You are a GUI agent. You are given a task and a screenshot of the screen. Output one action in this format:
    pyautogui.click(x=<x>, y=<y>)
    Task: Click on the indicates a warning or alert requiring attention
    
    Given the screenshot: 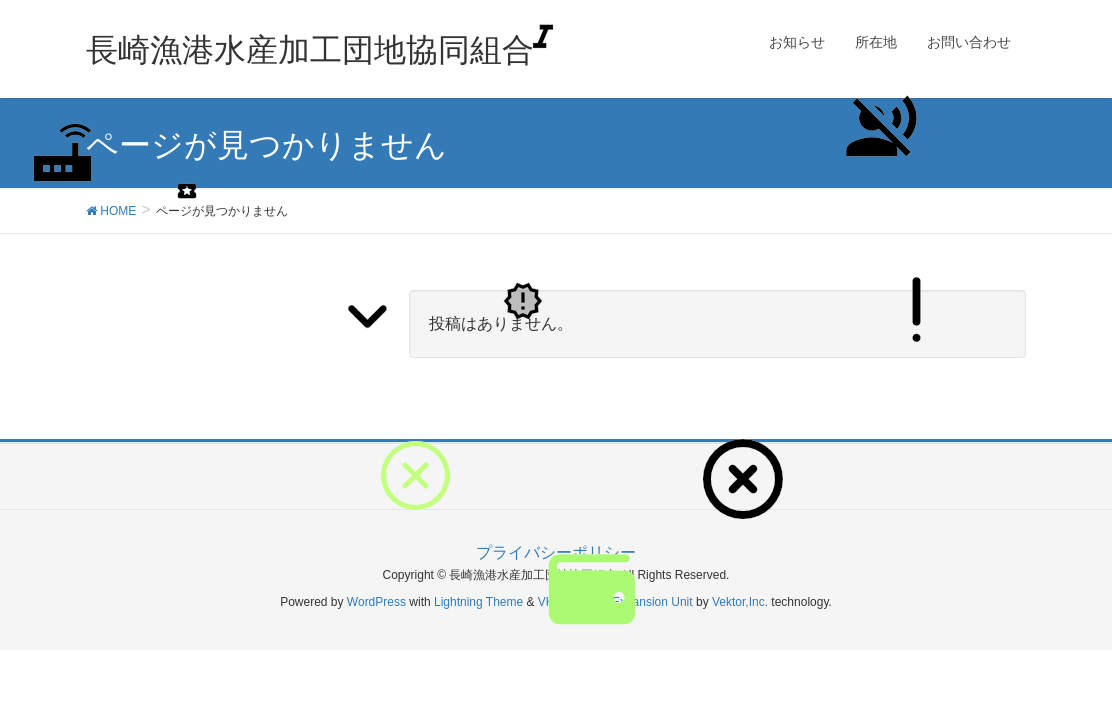 What is the action you would take?
    pyautogui.click(x=916, y=309)
    